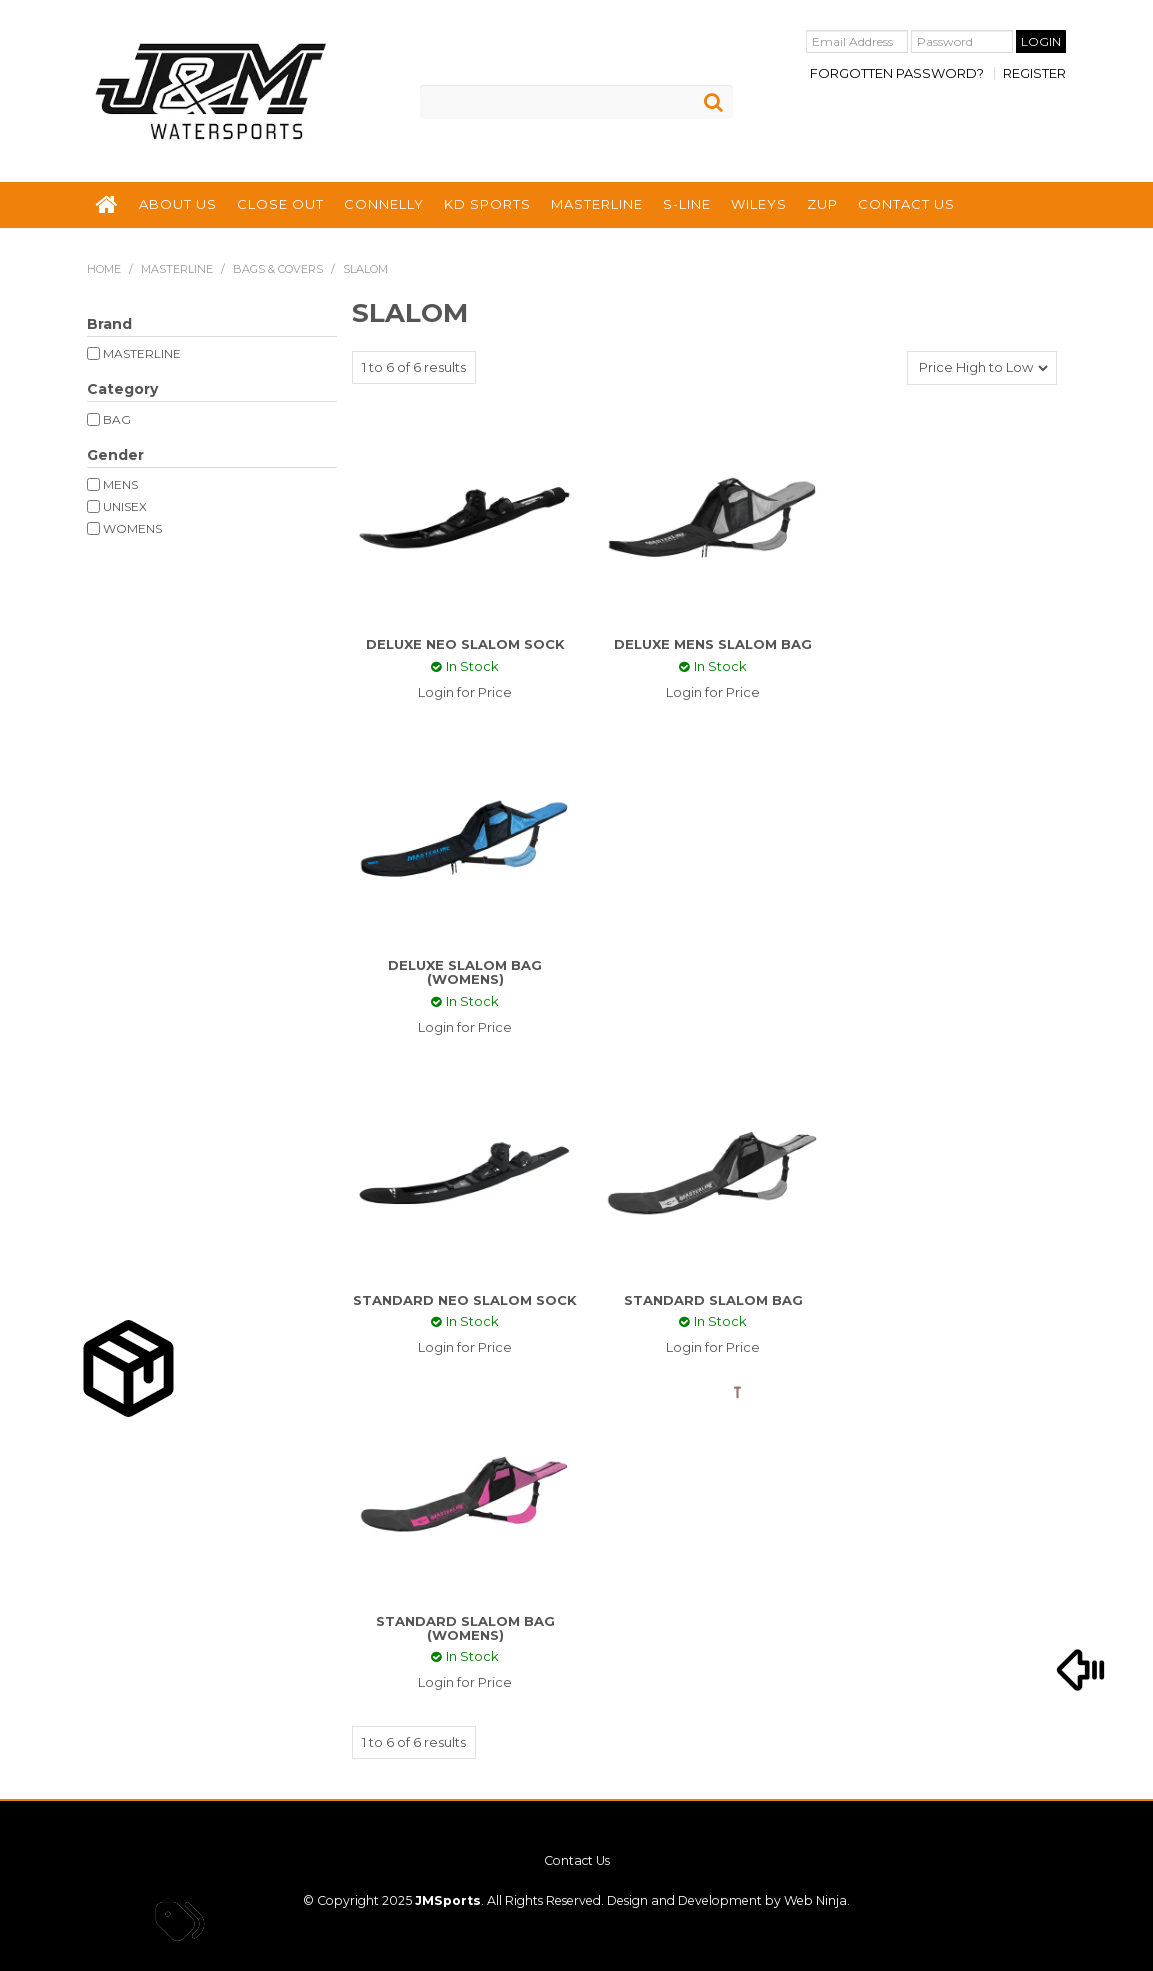 The height and width of the screenshot is (1971, 1153). Describe the element at coordinates (180, 1919) in the screenshot. I see `manage tags or labels` at that location.